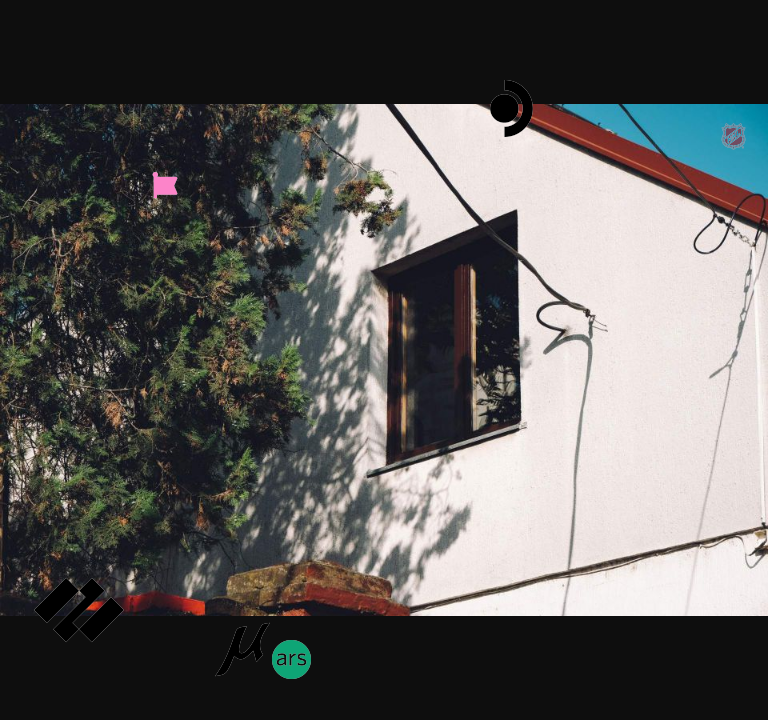 This screenshot has width=768, height=720. Describe the element at coordinates (165, 185) in the screenshot. I see `font awesome brand logo` at that location.